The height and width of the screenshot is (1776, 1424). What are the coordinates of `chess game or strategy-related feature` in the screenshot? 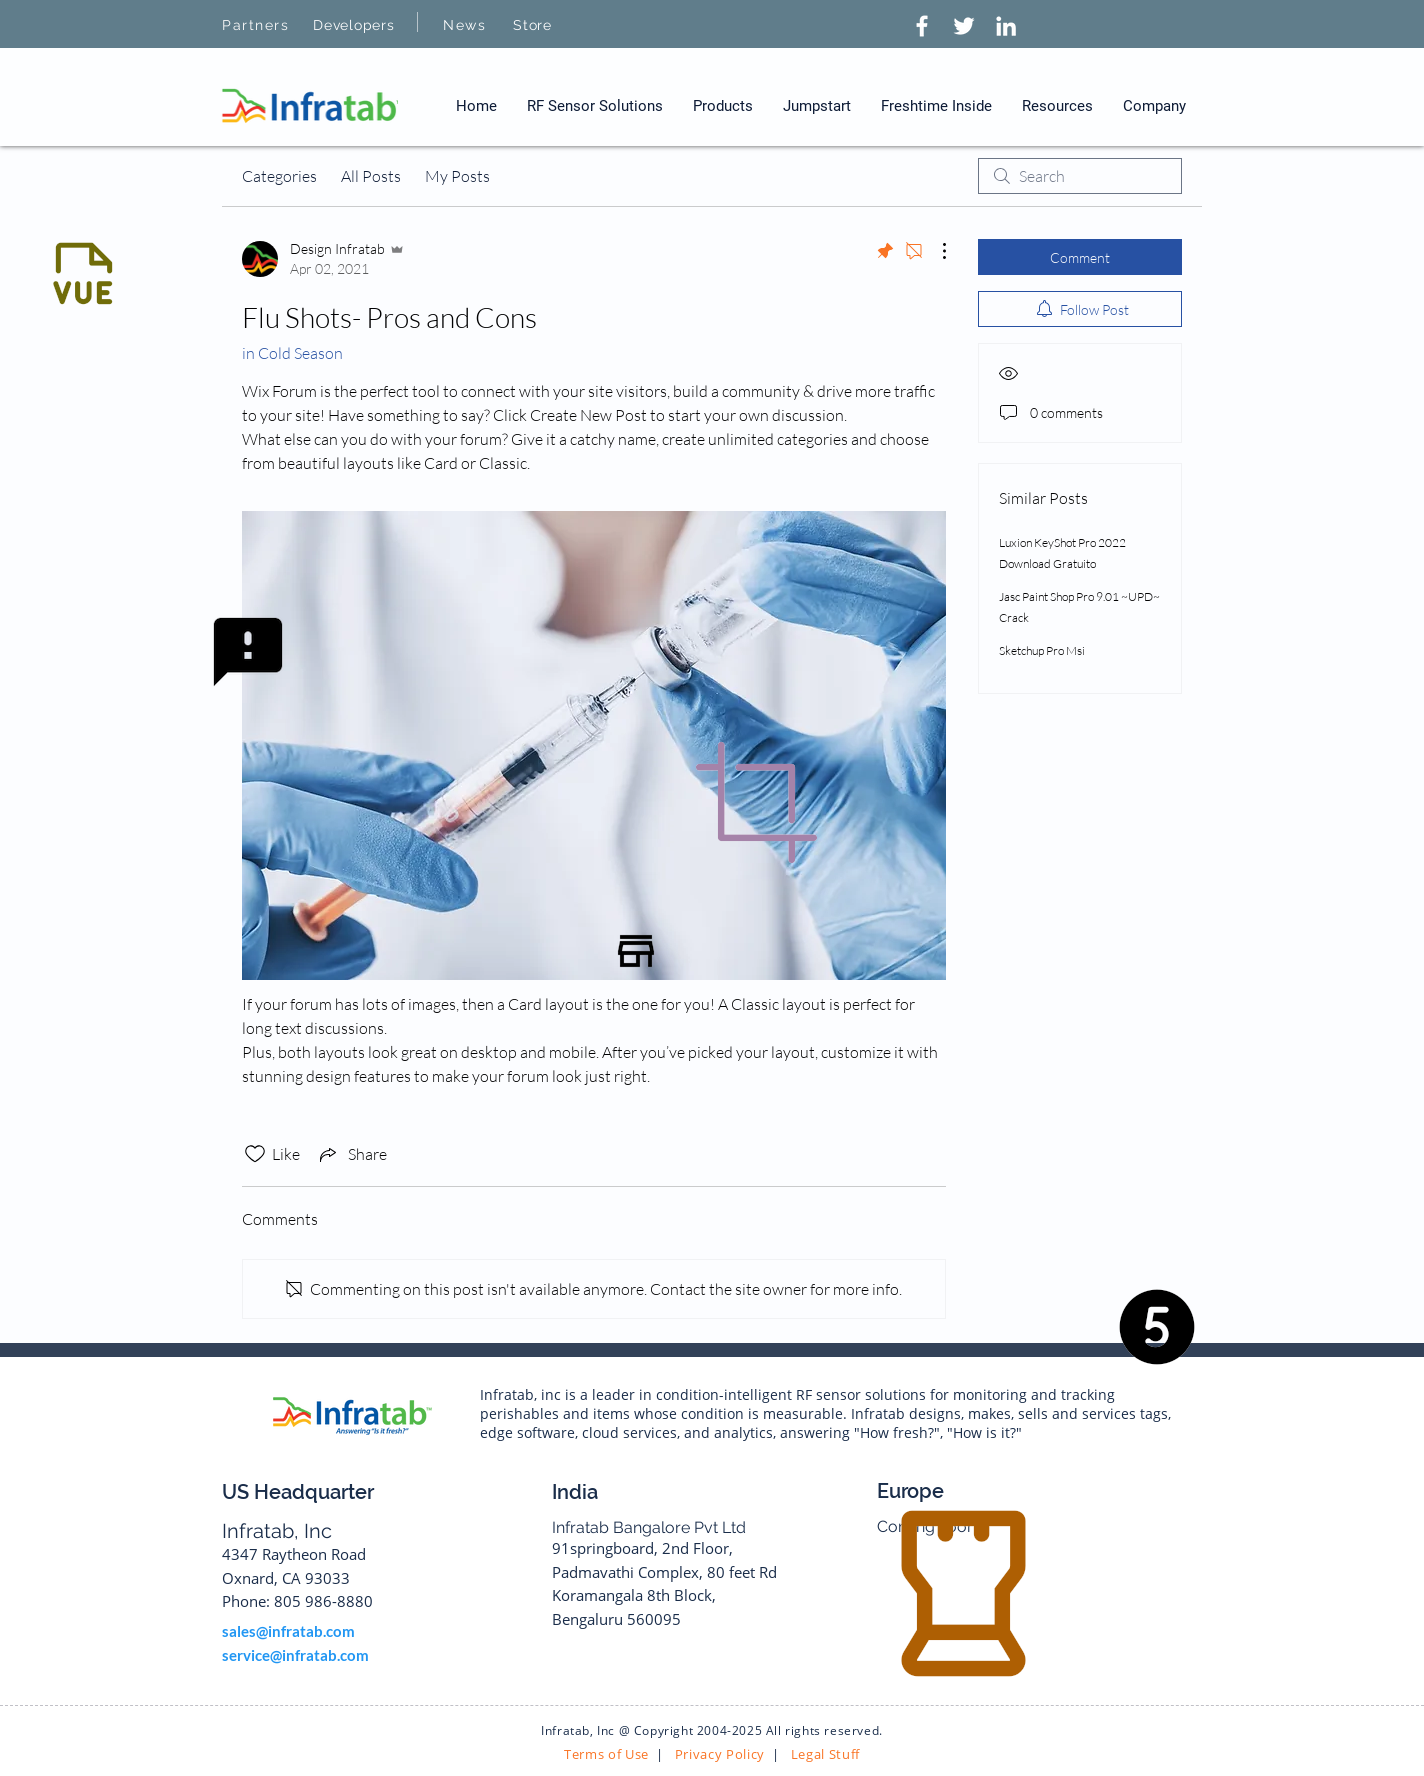 It's located at (963, 1593).